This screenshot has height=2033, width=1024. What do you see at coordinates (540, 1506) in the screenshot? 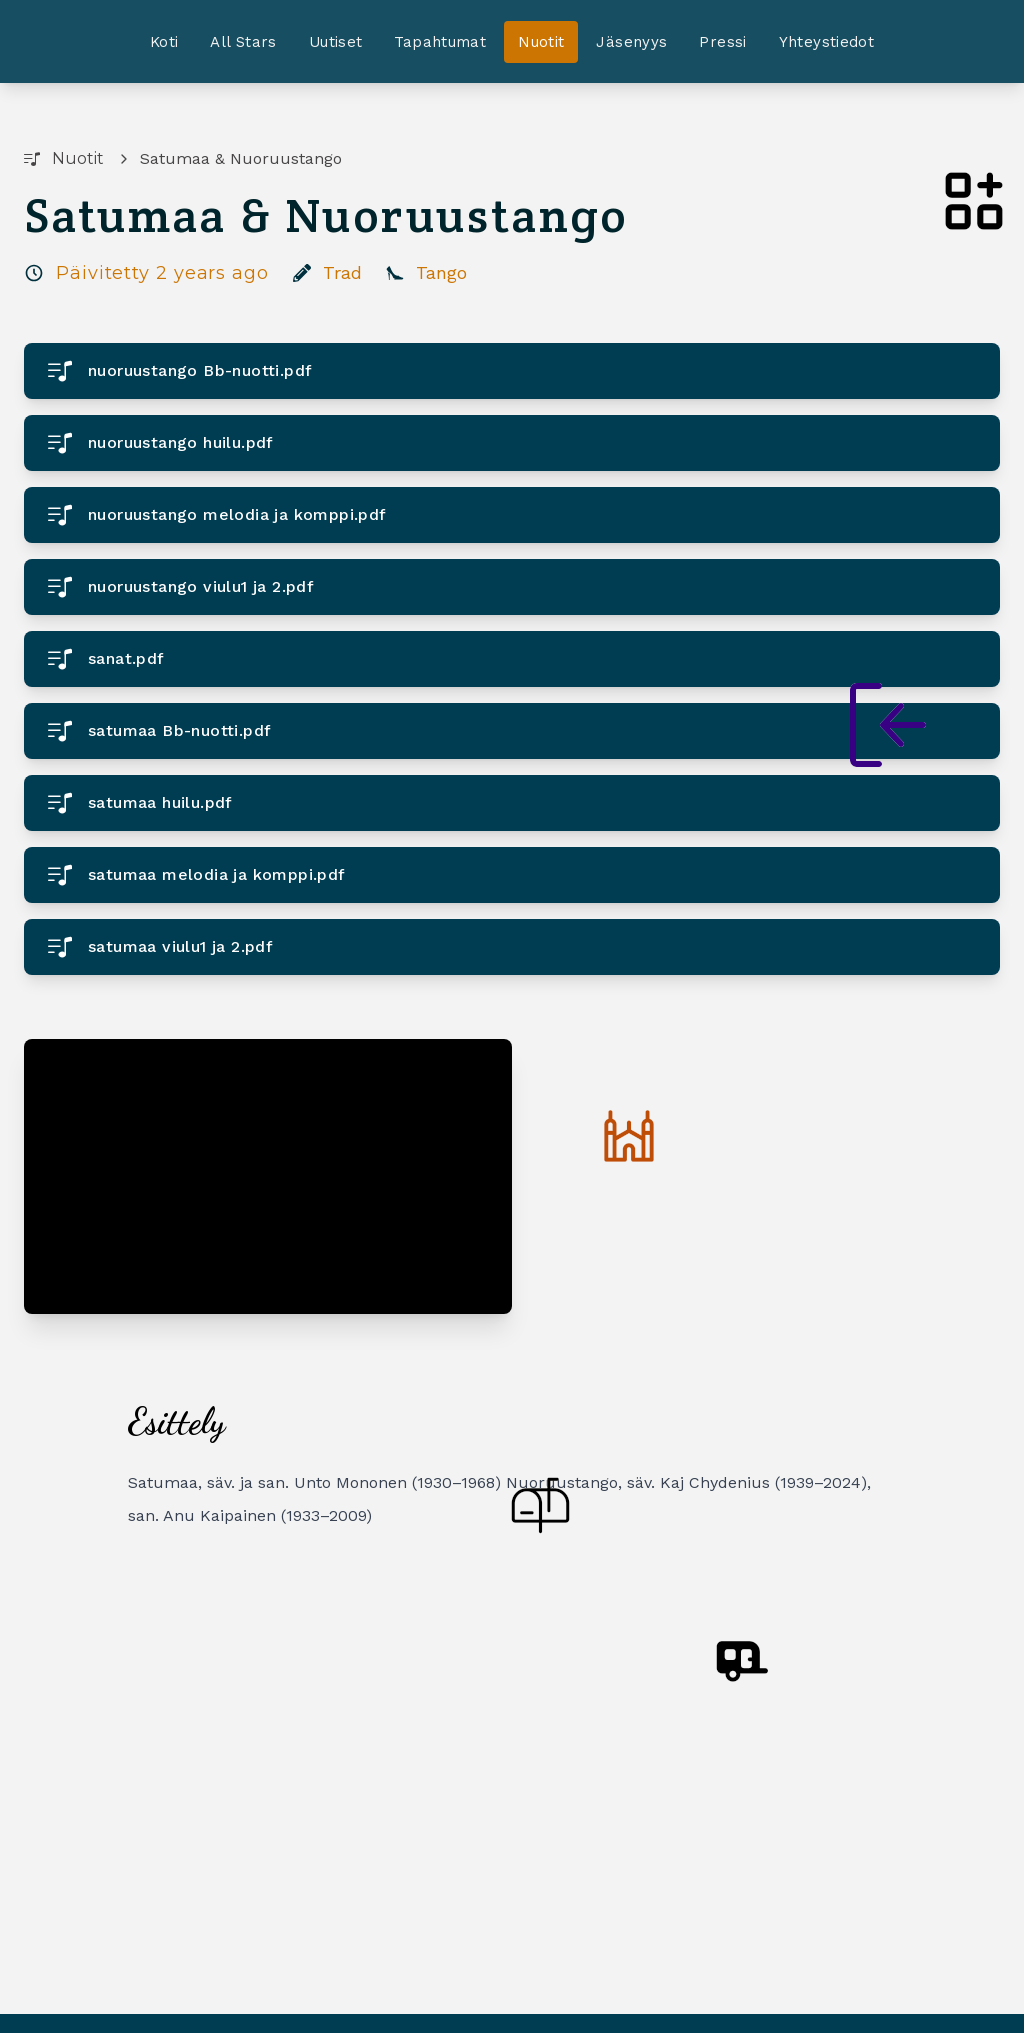
I see `access your mailbox or inbox` at bounding box center [540, 1506].